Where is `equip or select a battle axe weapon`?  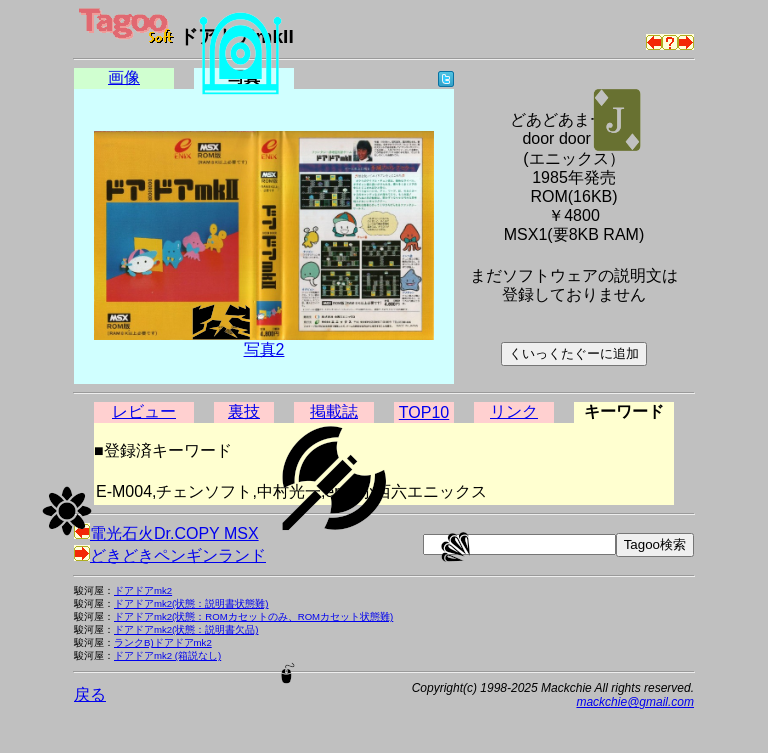 equip or select a battle axe weapon is located at coordinates (334, 478).